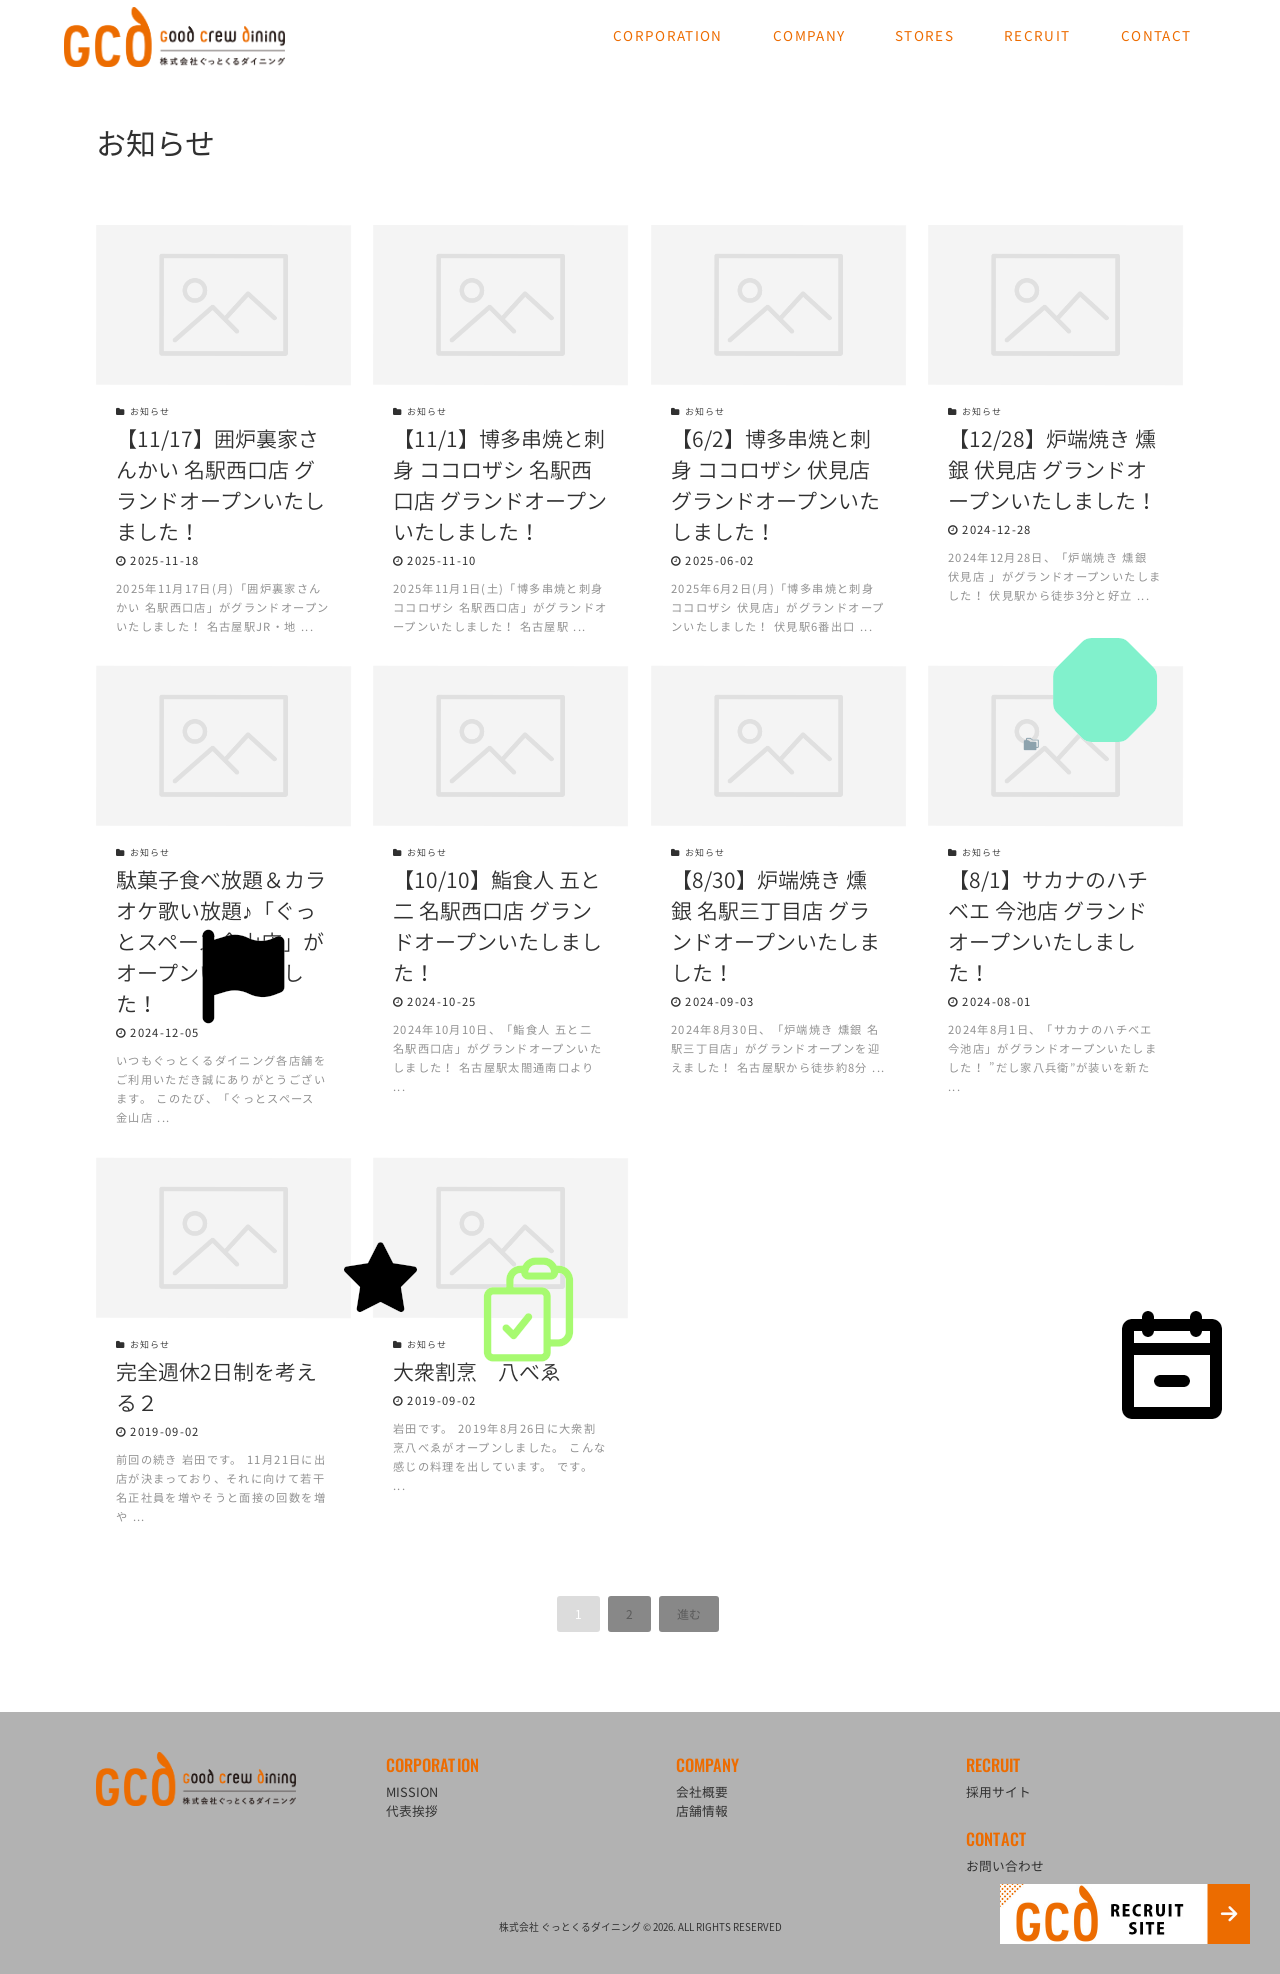 The width and height of the screenshot is (1280, 1974). What do you see at coordinates (243, 976) in the screenshot?
I see `flag or report content` at bounding box center [243, 976].